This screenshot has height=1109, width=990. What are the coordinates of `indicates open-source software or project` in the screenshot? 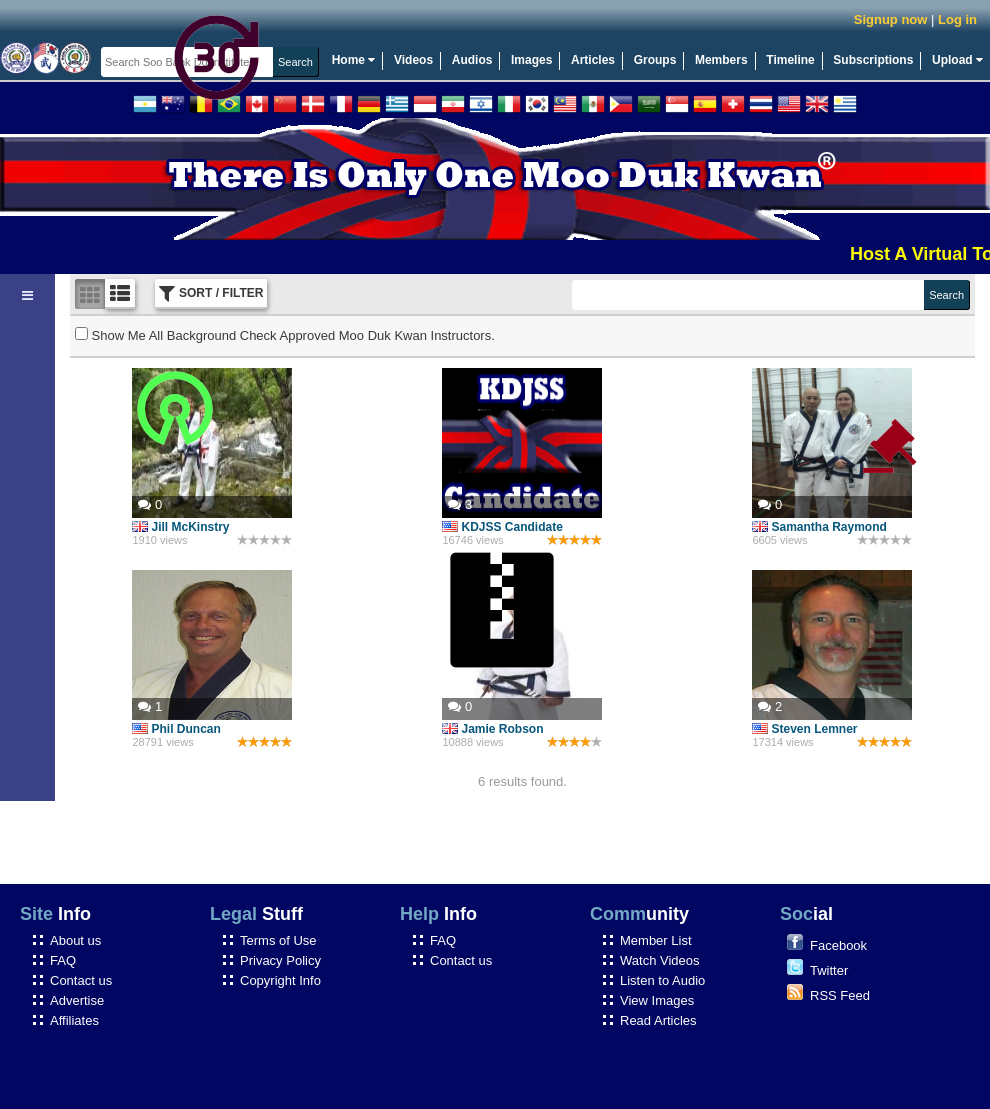 It's located at (175, 409).